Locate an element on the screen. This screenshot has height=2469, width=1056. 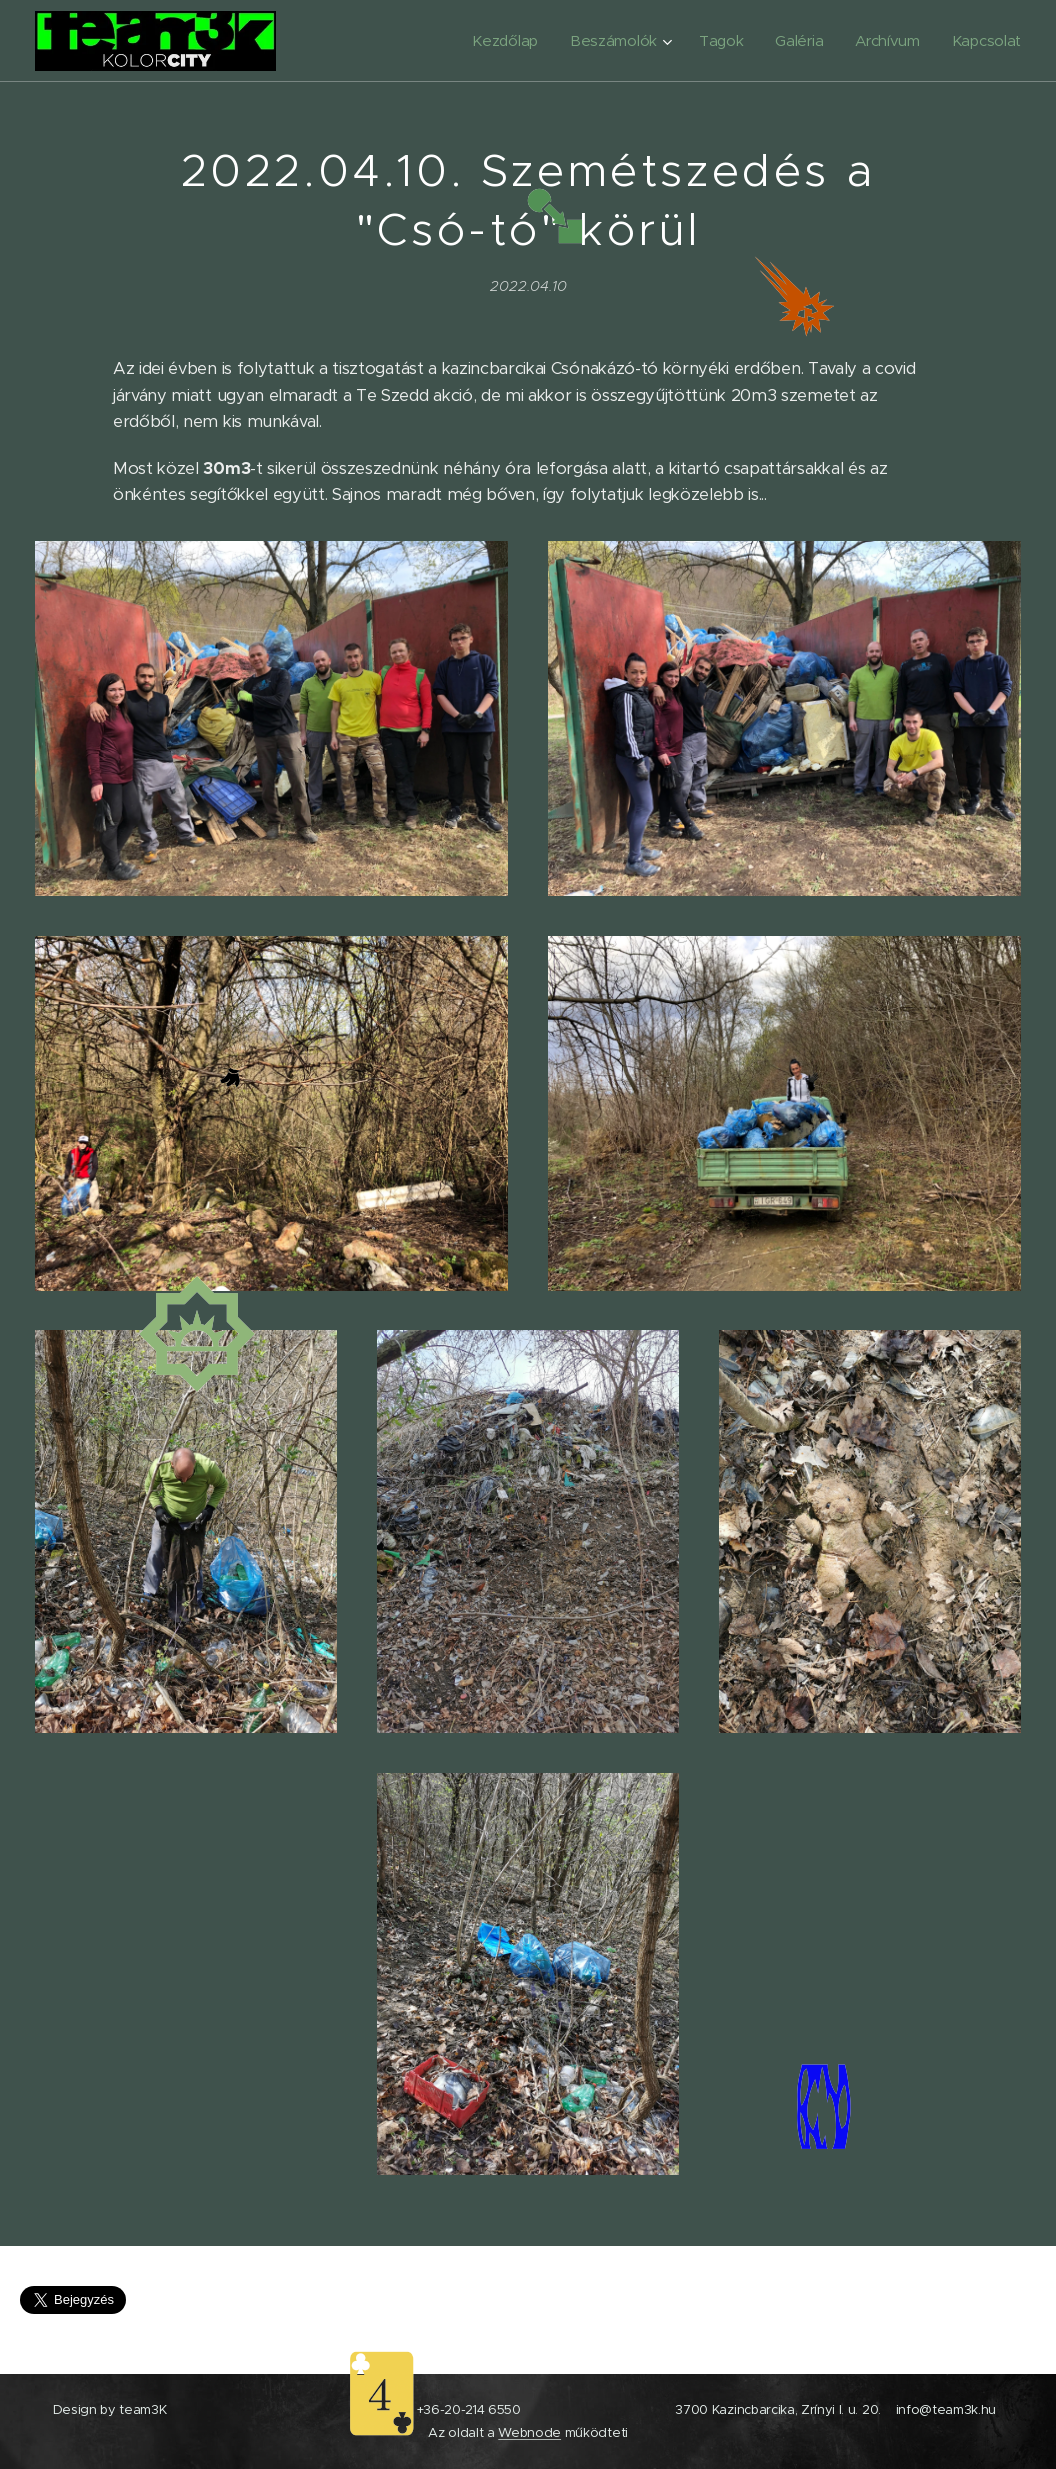
equip a cape or cloak item is located at coordinates (230, 1078).